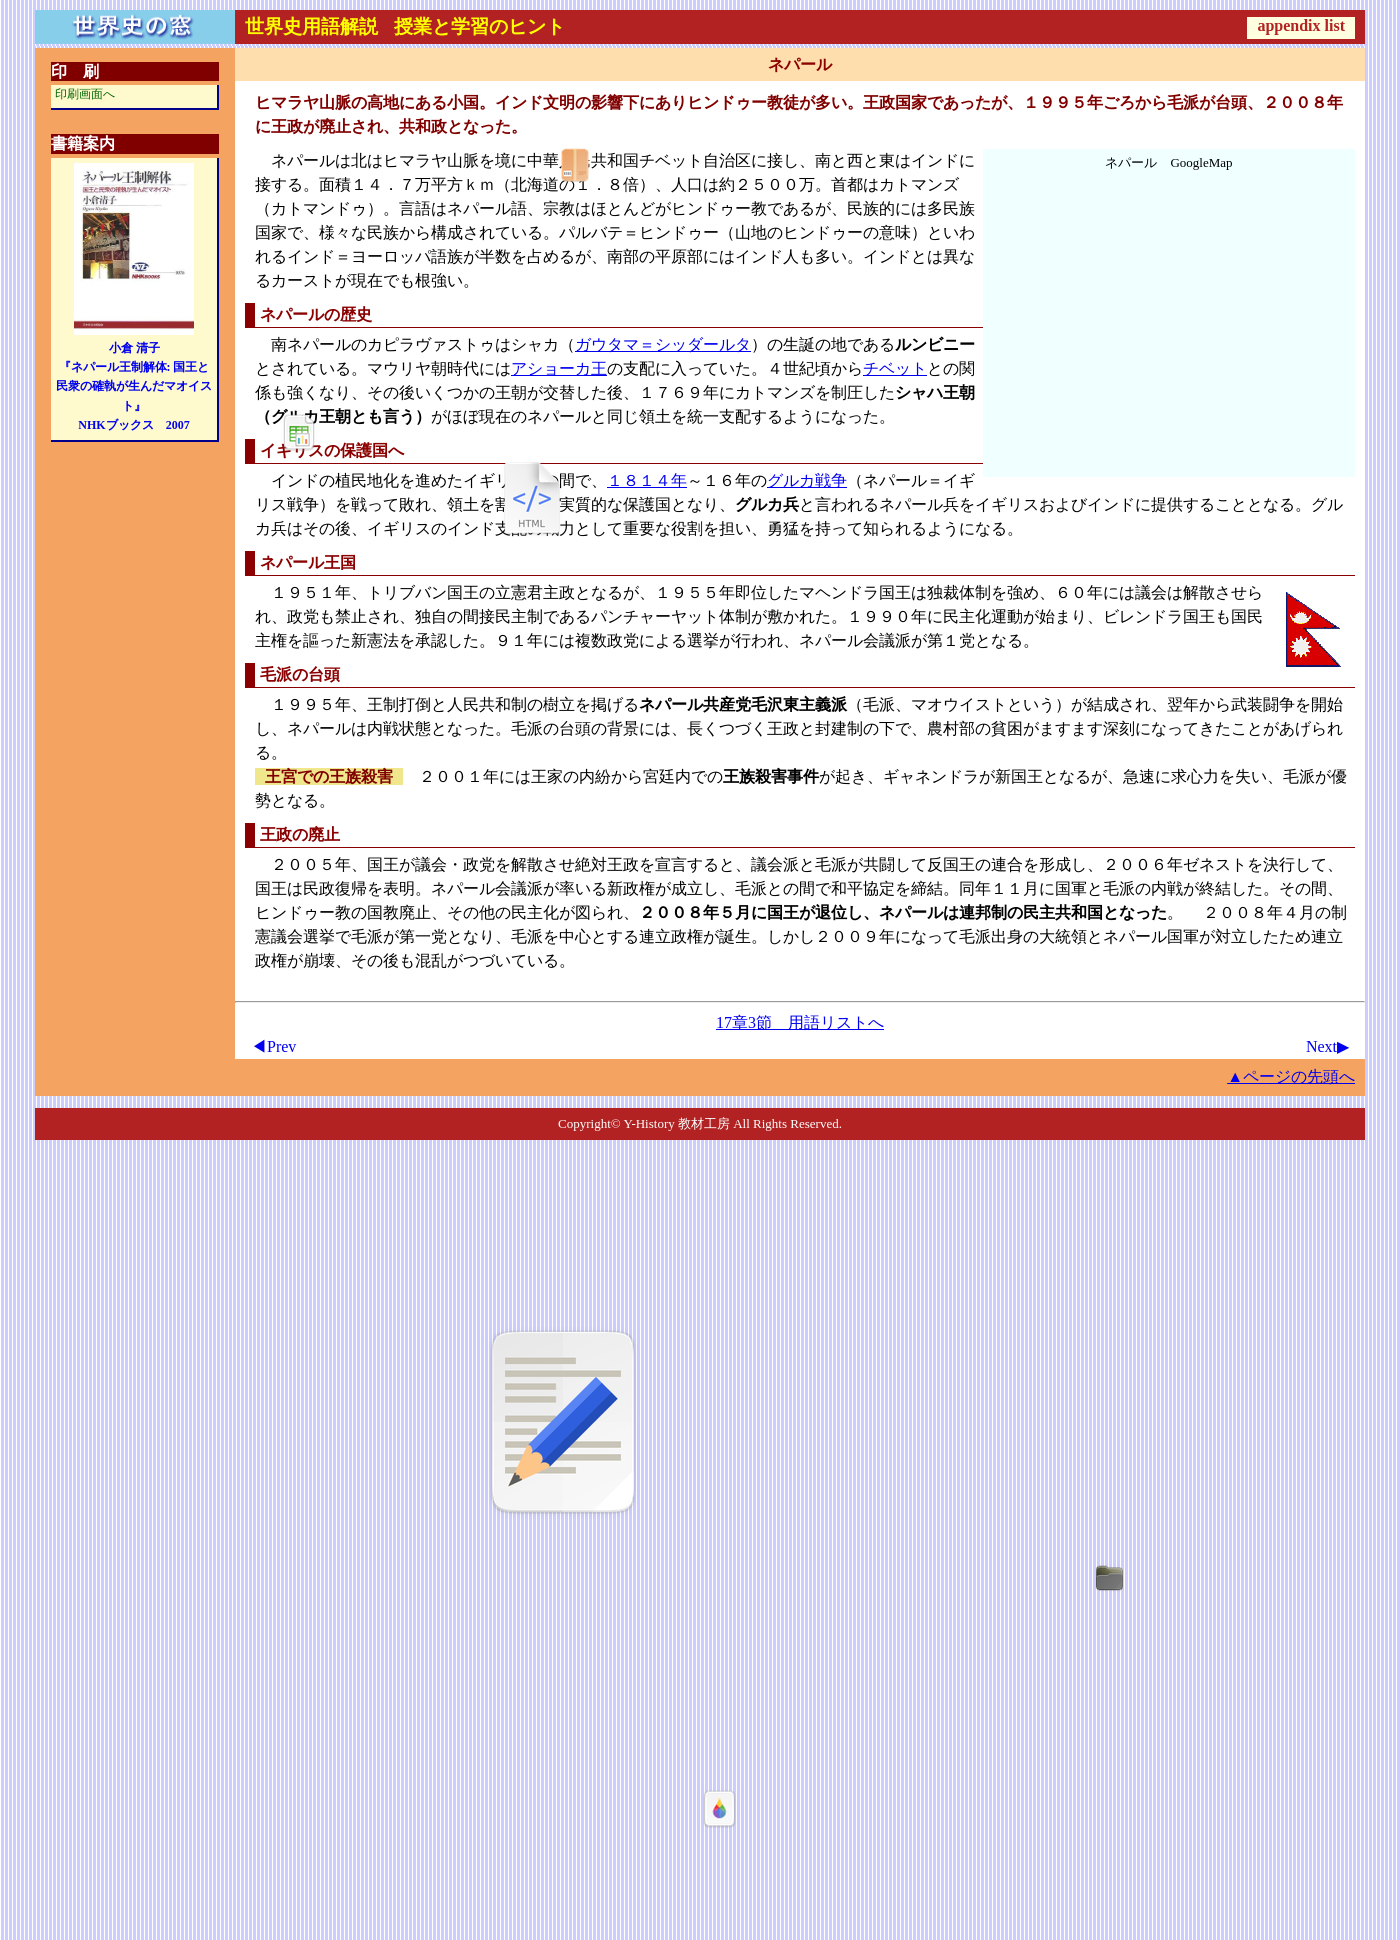  I want to click on indicates a folder is currently open or expanded, so click(1109, 1577).